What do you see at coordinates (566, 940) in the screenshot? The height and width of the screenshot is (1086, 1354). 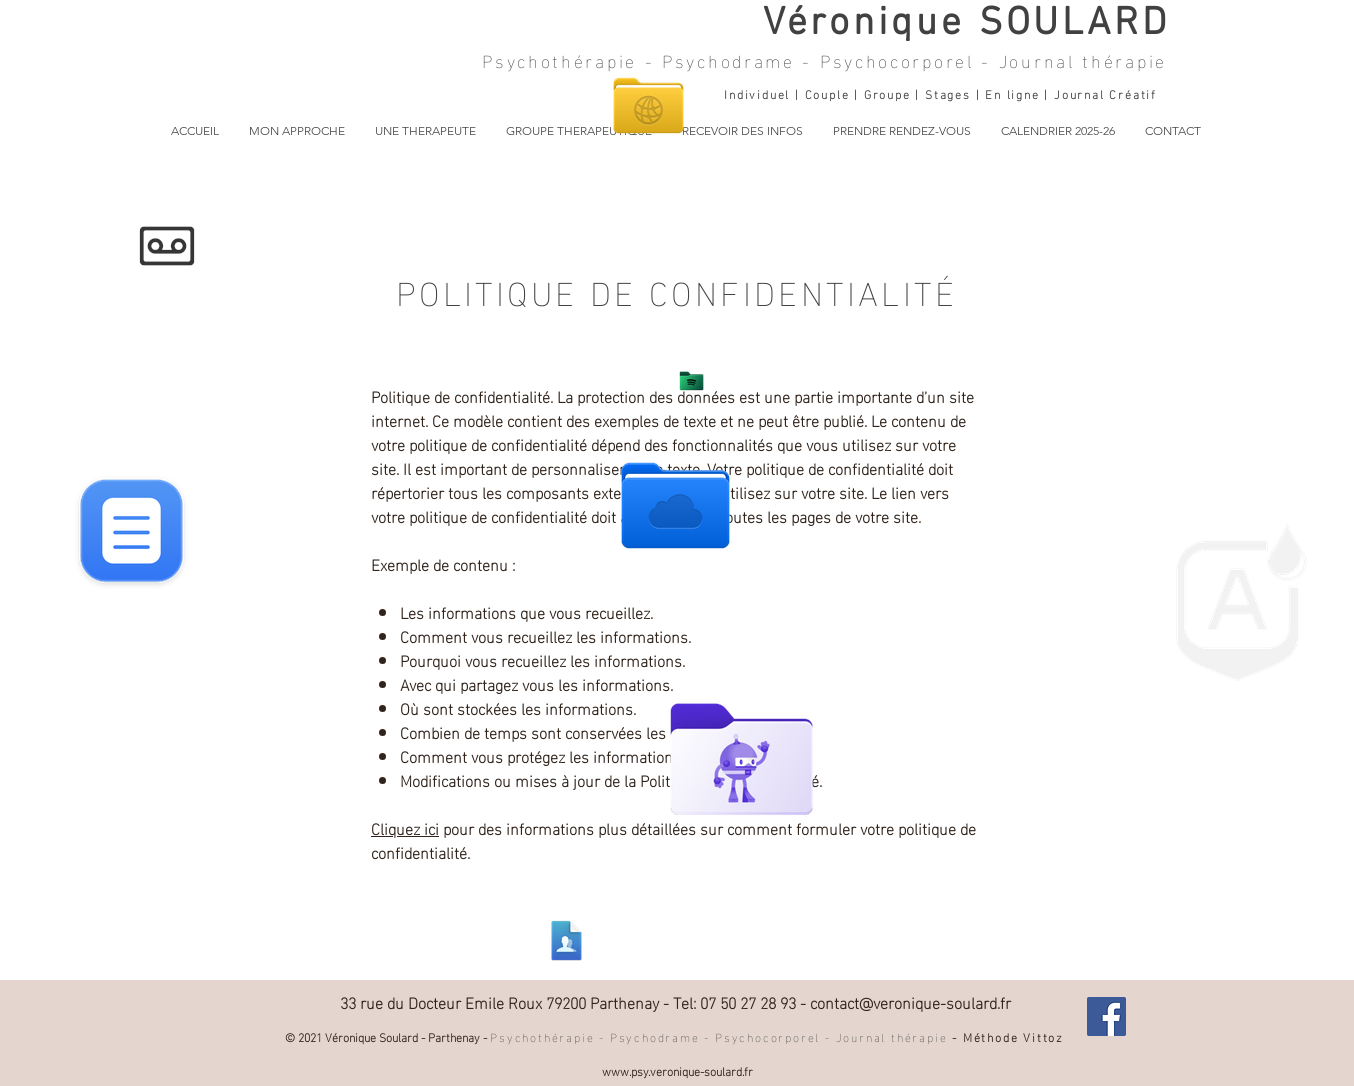 I see `user data or contacts file` at bounding box center [566, 940].